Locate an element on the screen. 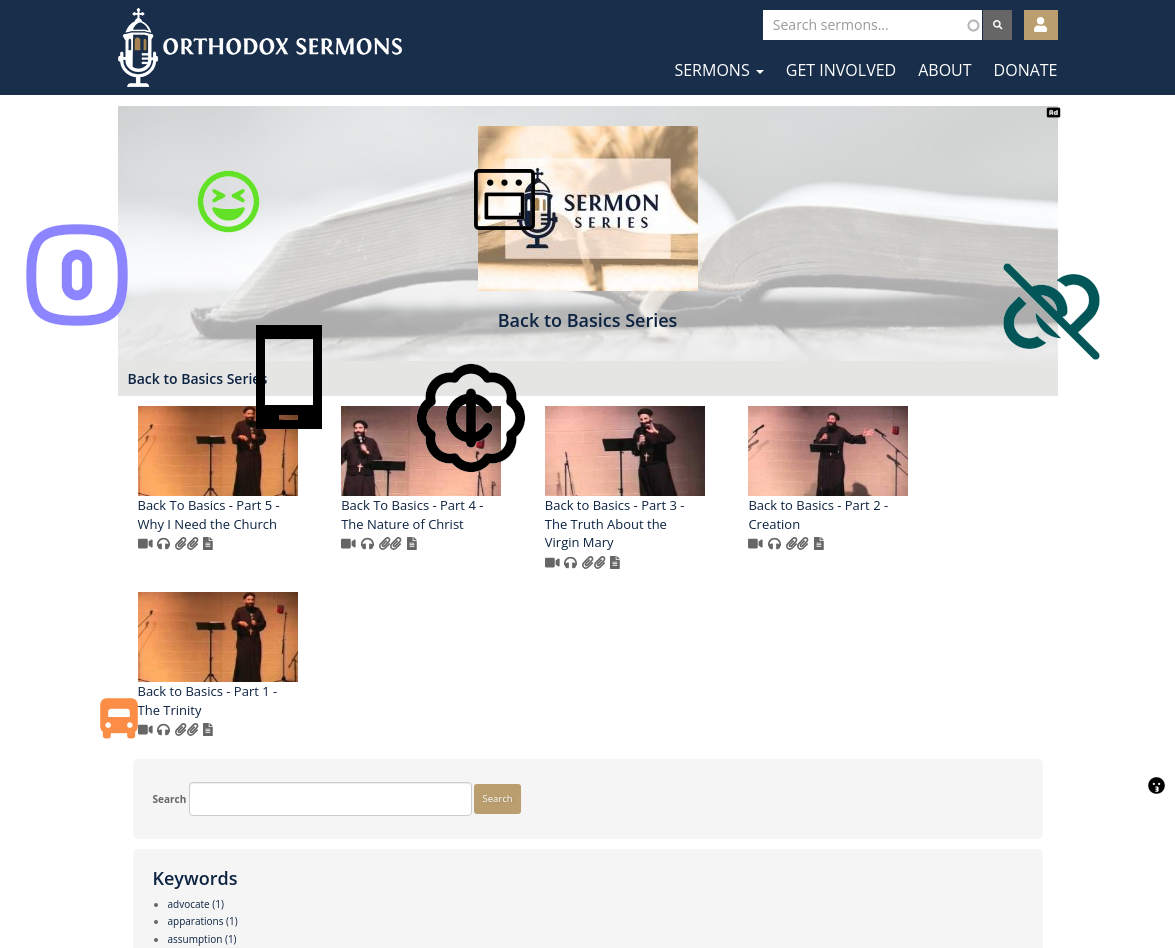  access oven or cooking controls is located at coordinates (504, 199).